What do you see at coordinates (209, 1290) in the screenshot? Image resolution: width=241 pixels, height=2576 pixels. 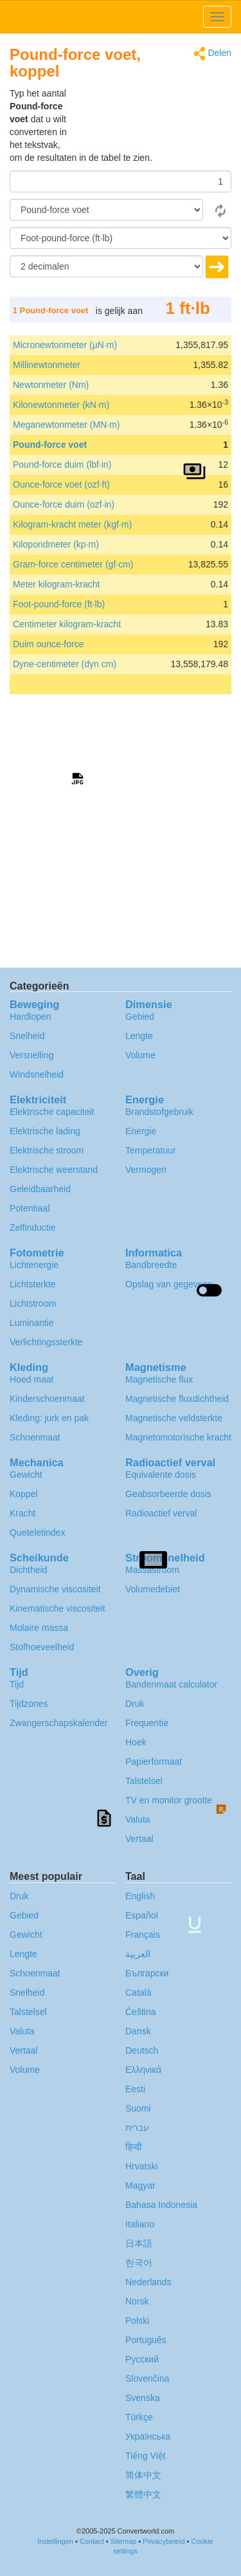 I see `toggle switch in off position` at bounding box center [209, 1290].